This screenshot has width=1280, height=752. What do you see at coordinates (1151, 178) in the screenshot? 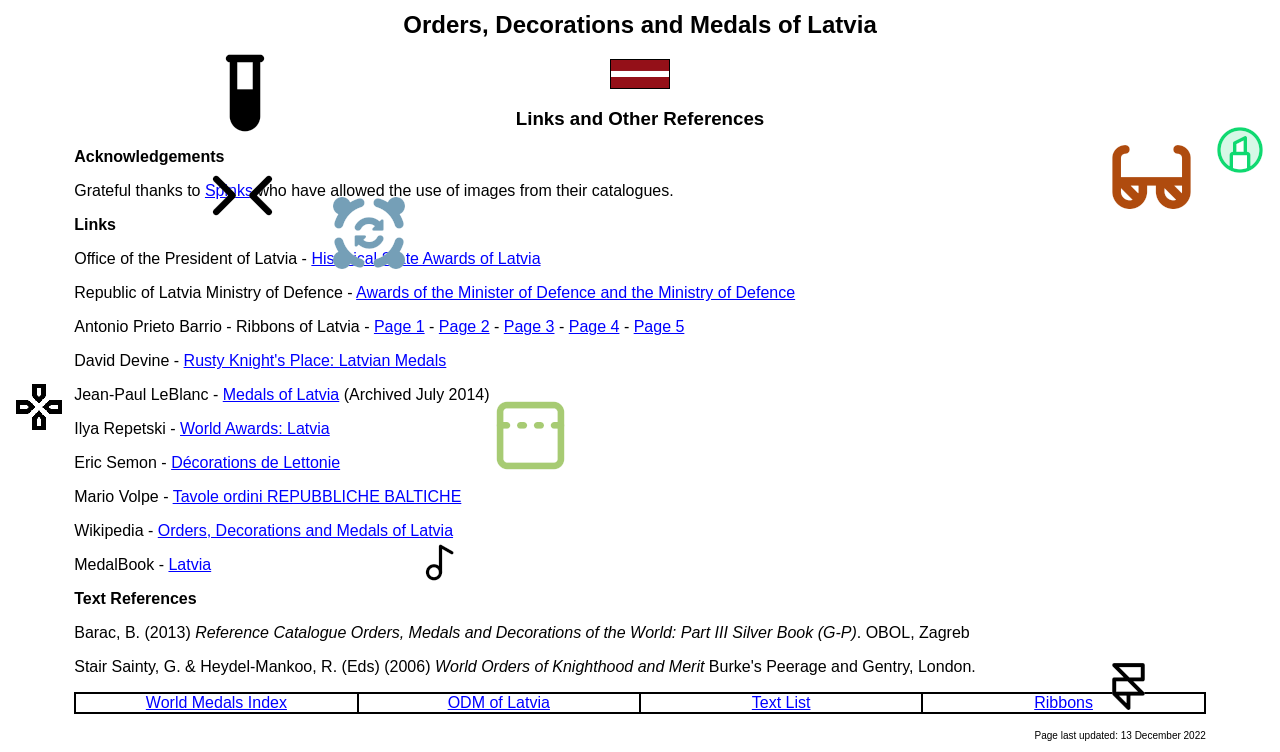
I see `toggle cool or casual display mode` at bounding box center [1151, 178].